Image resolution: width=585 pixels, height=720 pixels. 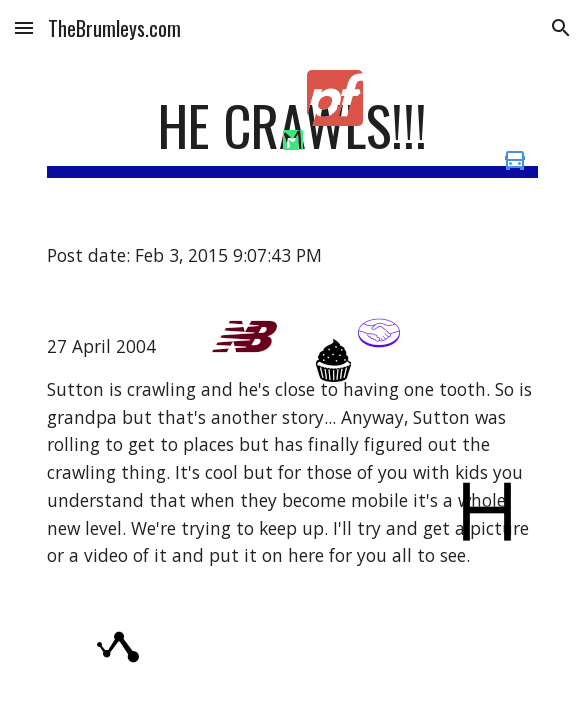 What do you see at coordinates (293, 140) in the screenshot?
I see `visit the models resource website` at bounding box center [293, 140].